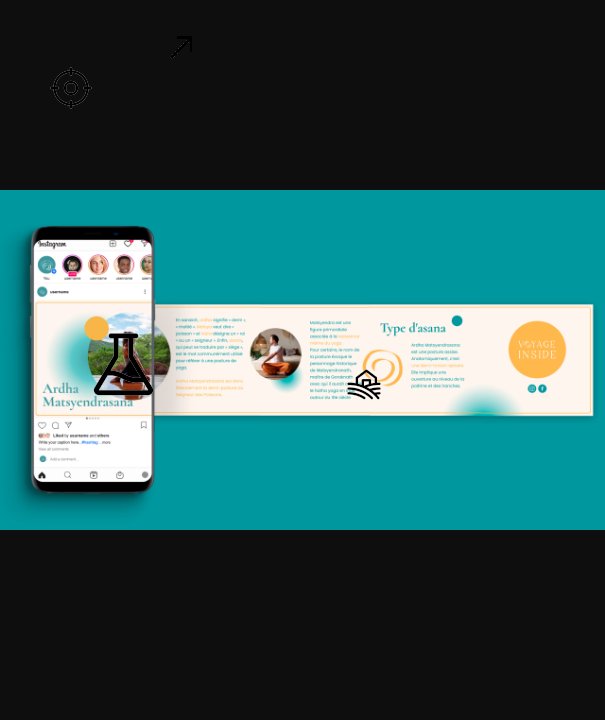 This screenshot has width=605, height=720. I want to click on access farm or agricultural features, so click(364, 385).